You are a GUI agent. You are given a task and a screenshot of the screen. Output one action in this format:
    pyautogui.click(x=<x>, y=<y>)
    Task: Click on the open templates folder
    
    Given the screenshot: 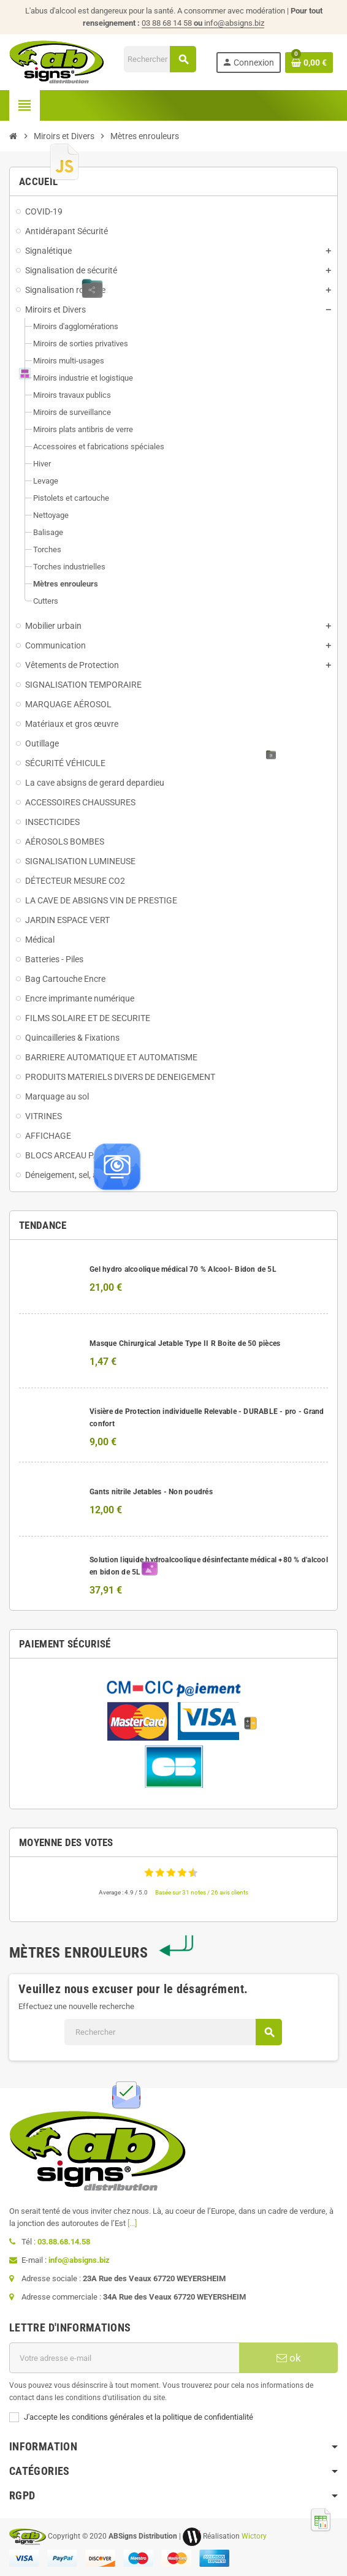 What is the action you would take?
    pyautogui.click(x=271, y=754)
    